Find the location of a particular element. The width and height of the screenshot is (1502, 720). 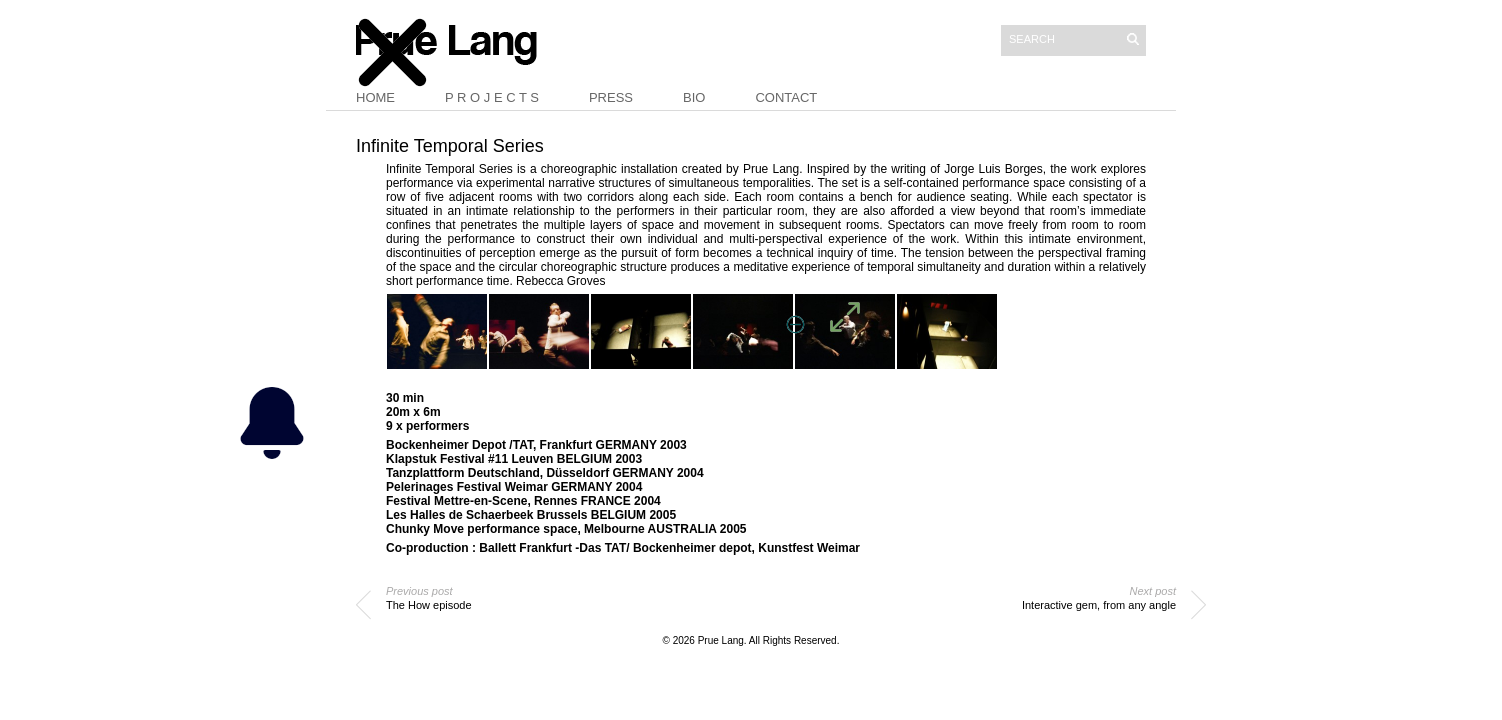

close or dismiss a dialog is located at coordinates (392, 52).